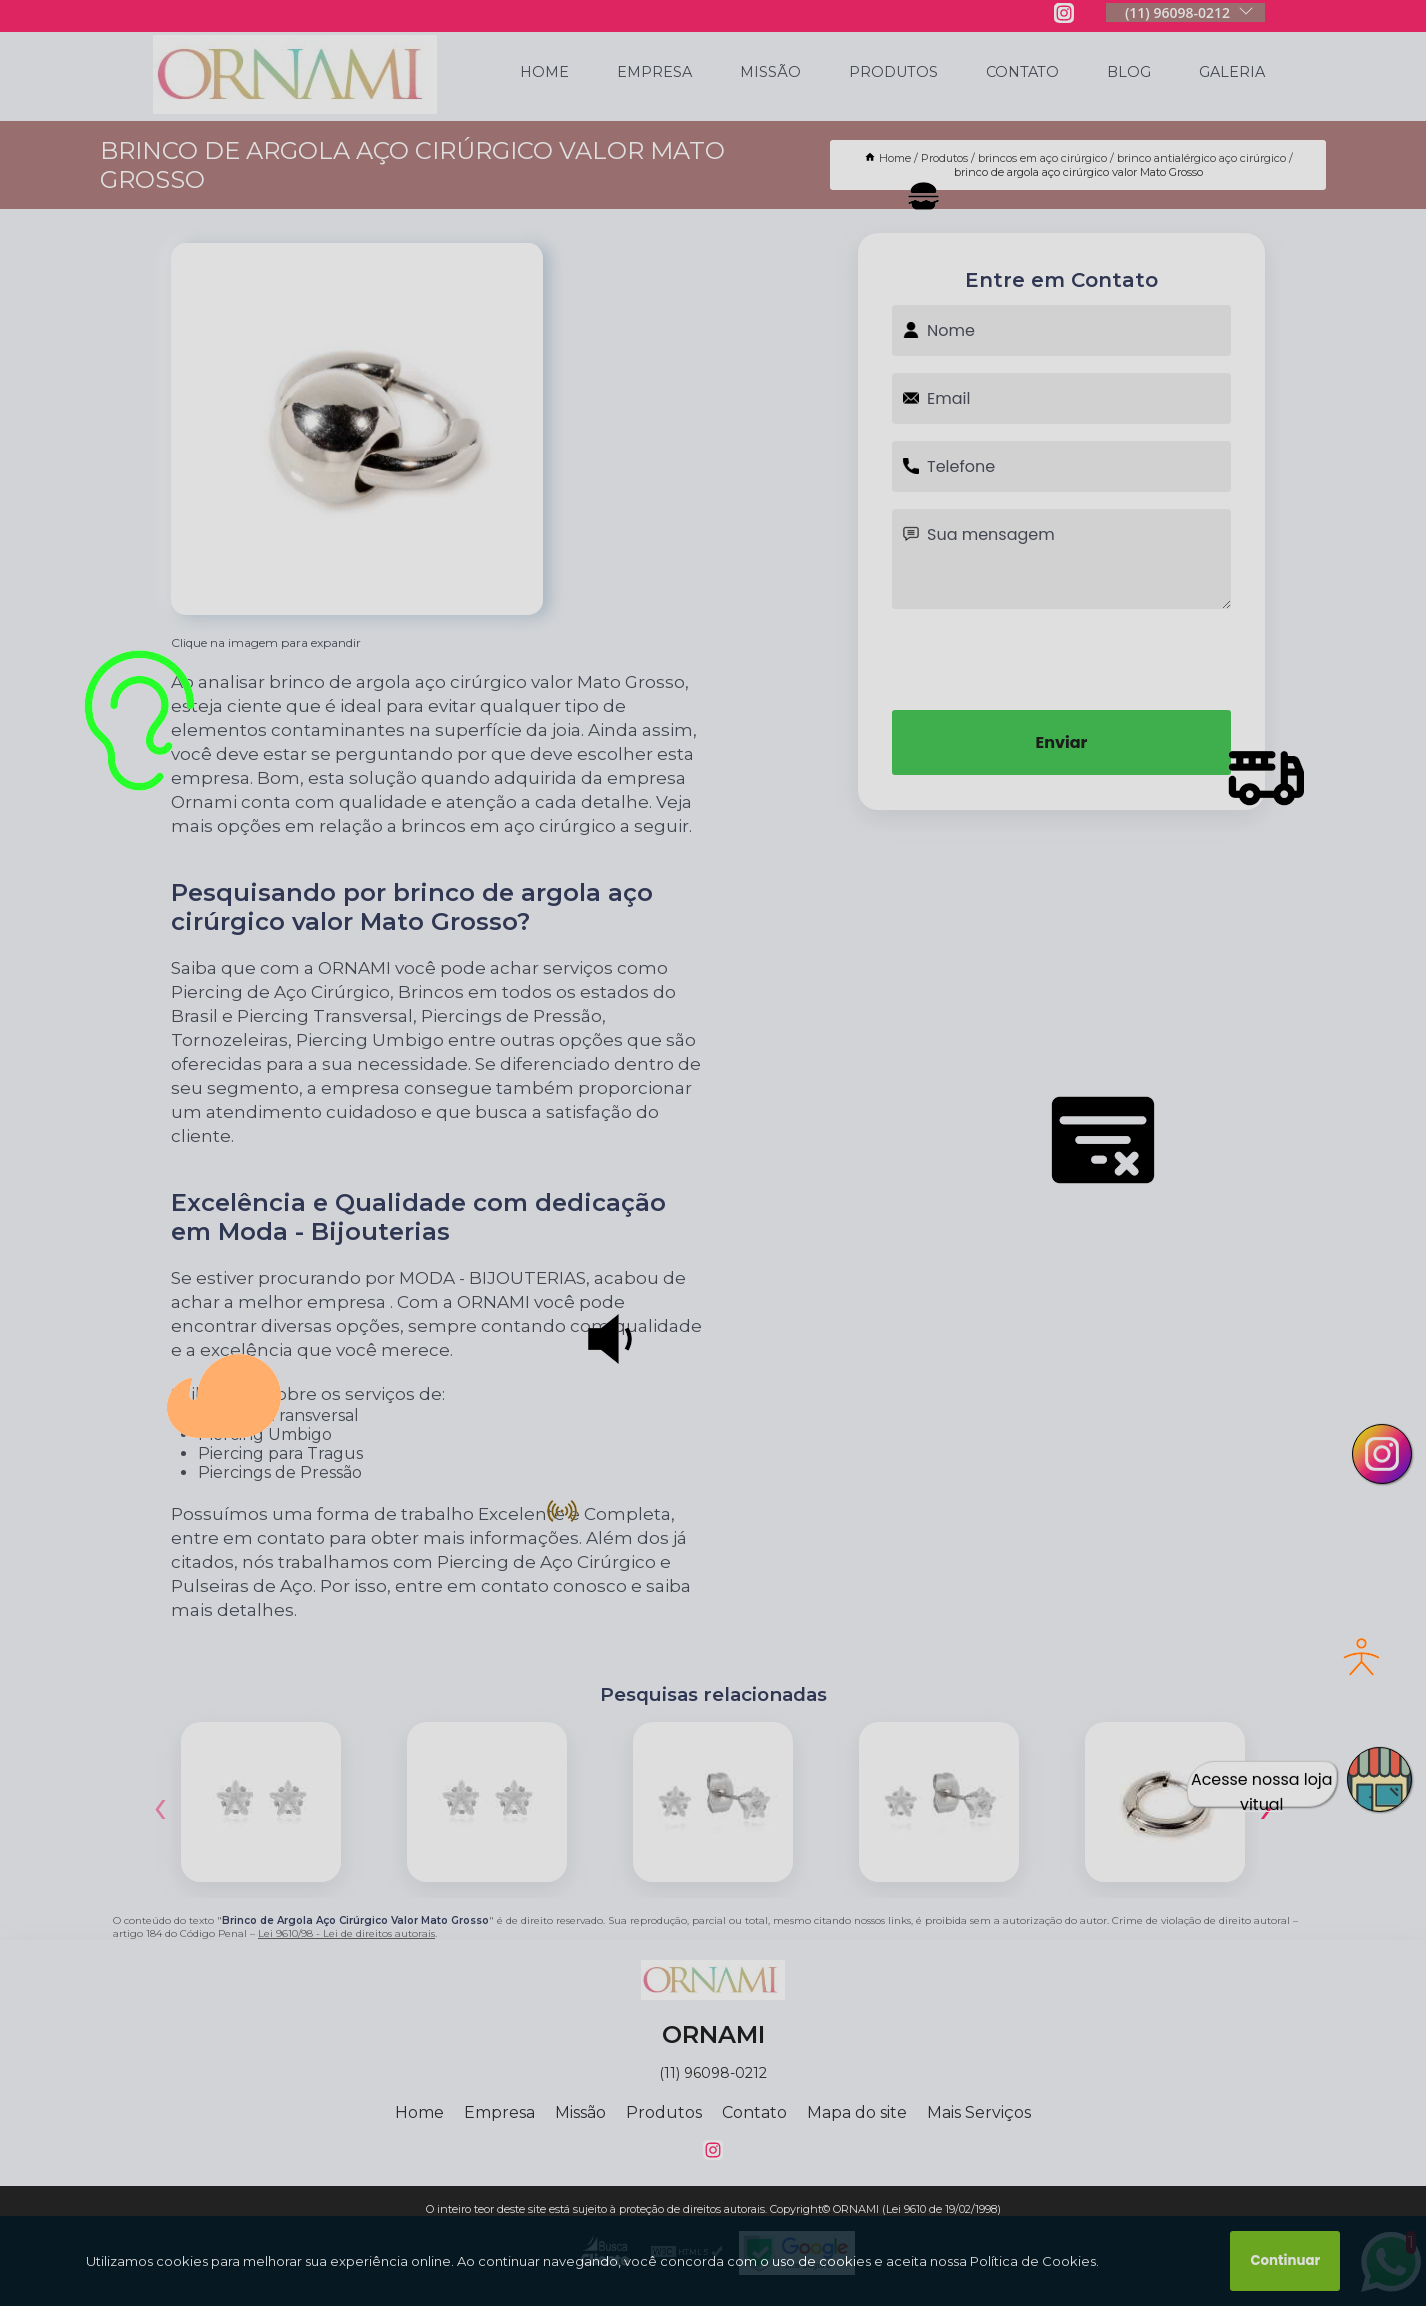 The height and width of the screenshot is (2306, 1426). I want to click on view user profile, so click(1361, 1657).